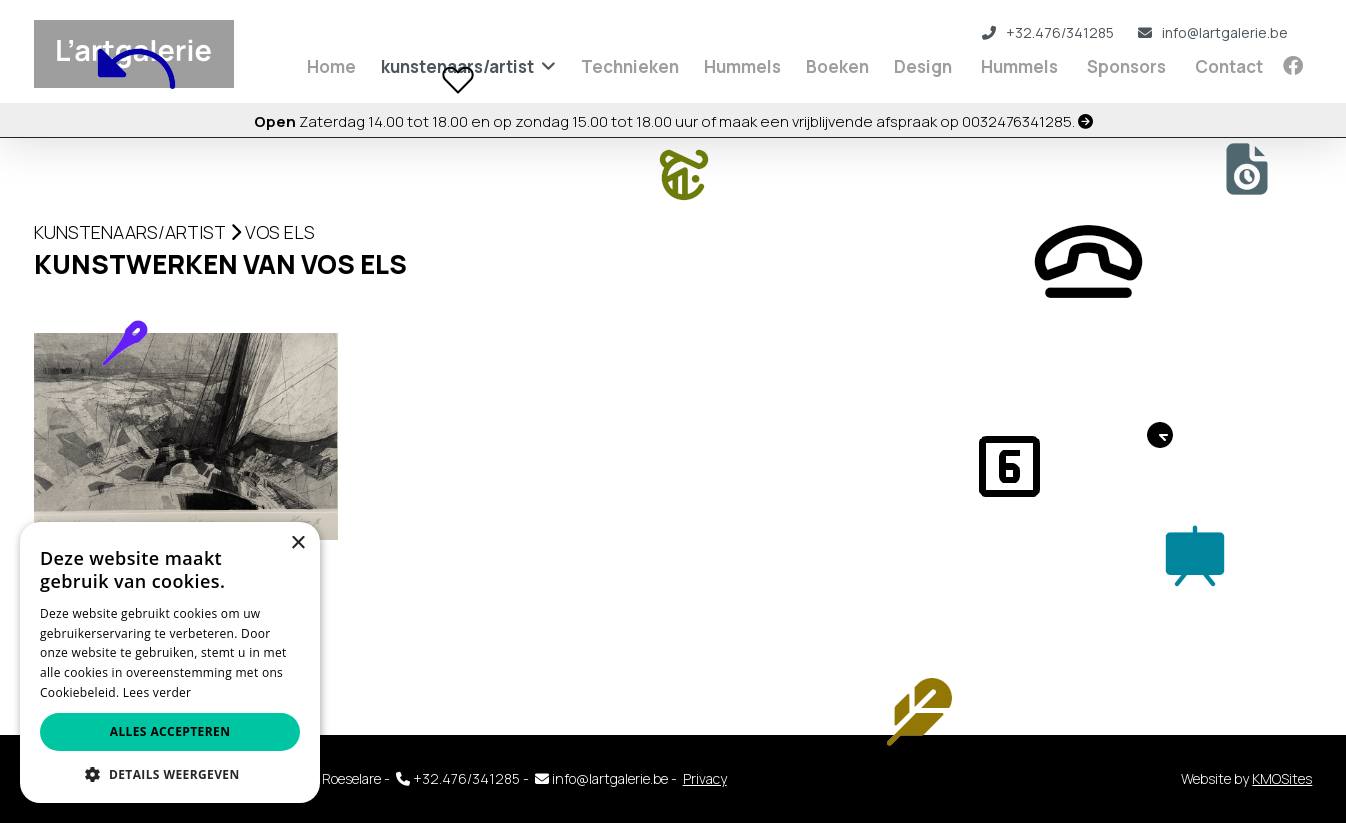  I want to click on add to favorites, so click(458, 79).